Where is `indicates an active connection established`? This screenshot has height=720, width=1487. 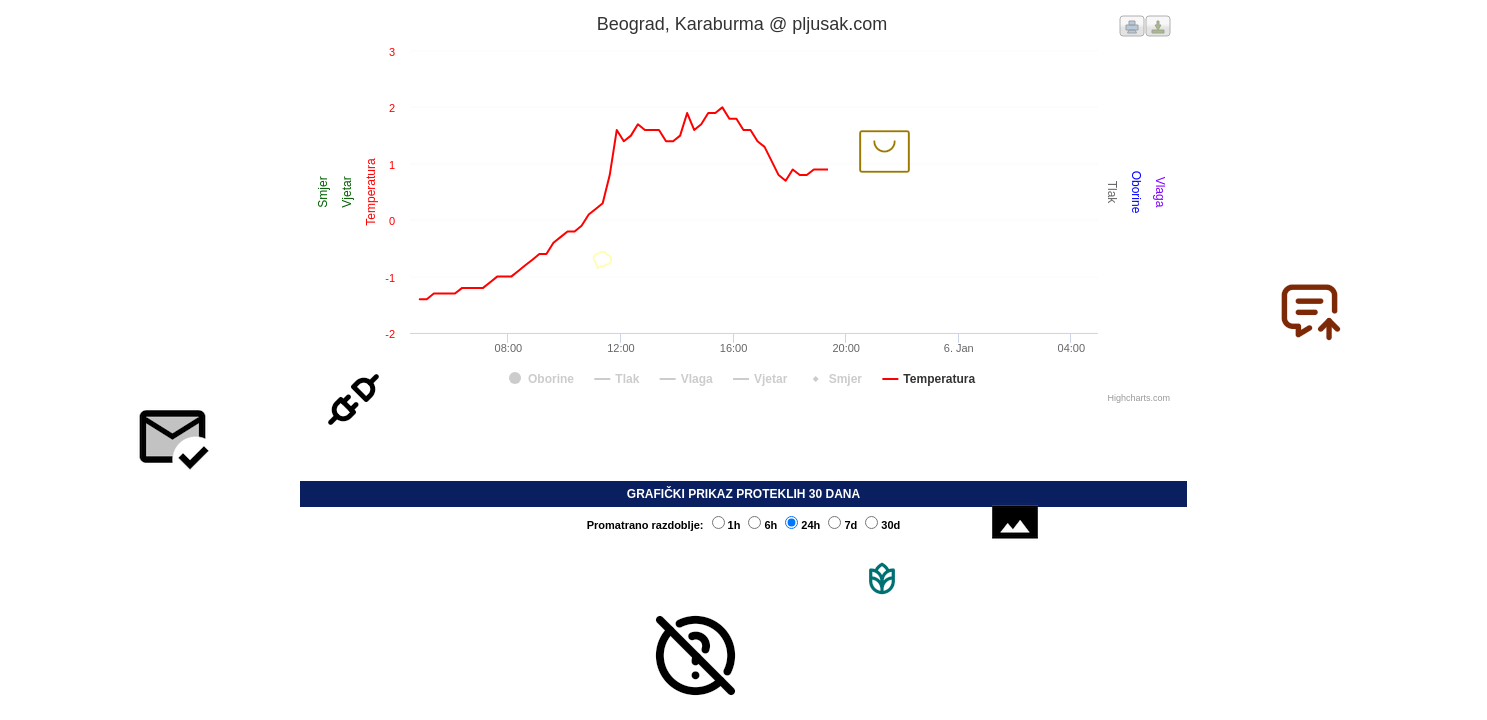
indicates an active connection established is located at coordinates (353, 399).